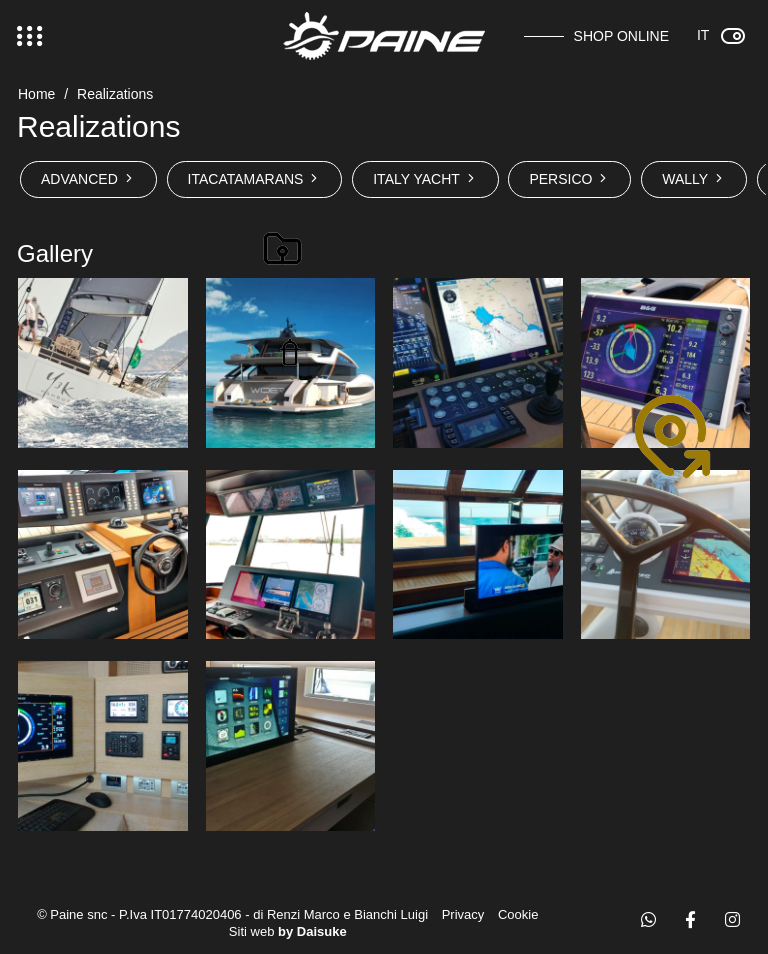  What do you see at coordinates (290, 352) in the screenshot?
I see `access baby or infant care features` at bounding box center [290, 352].